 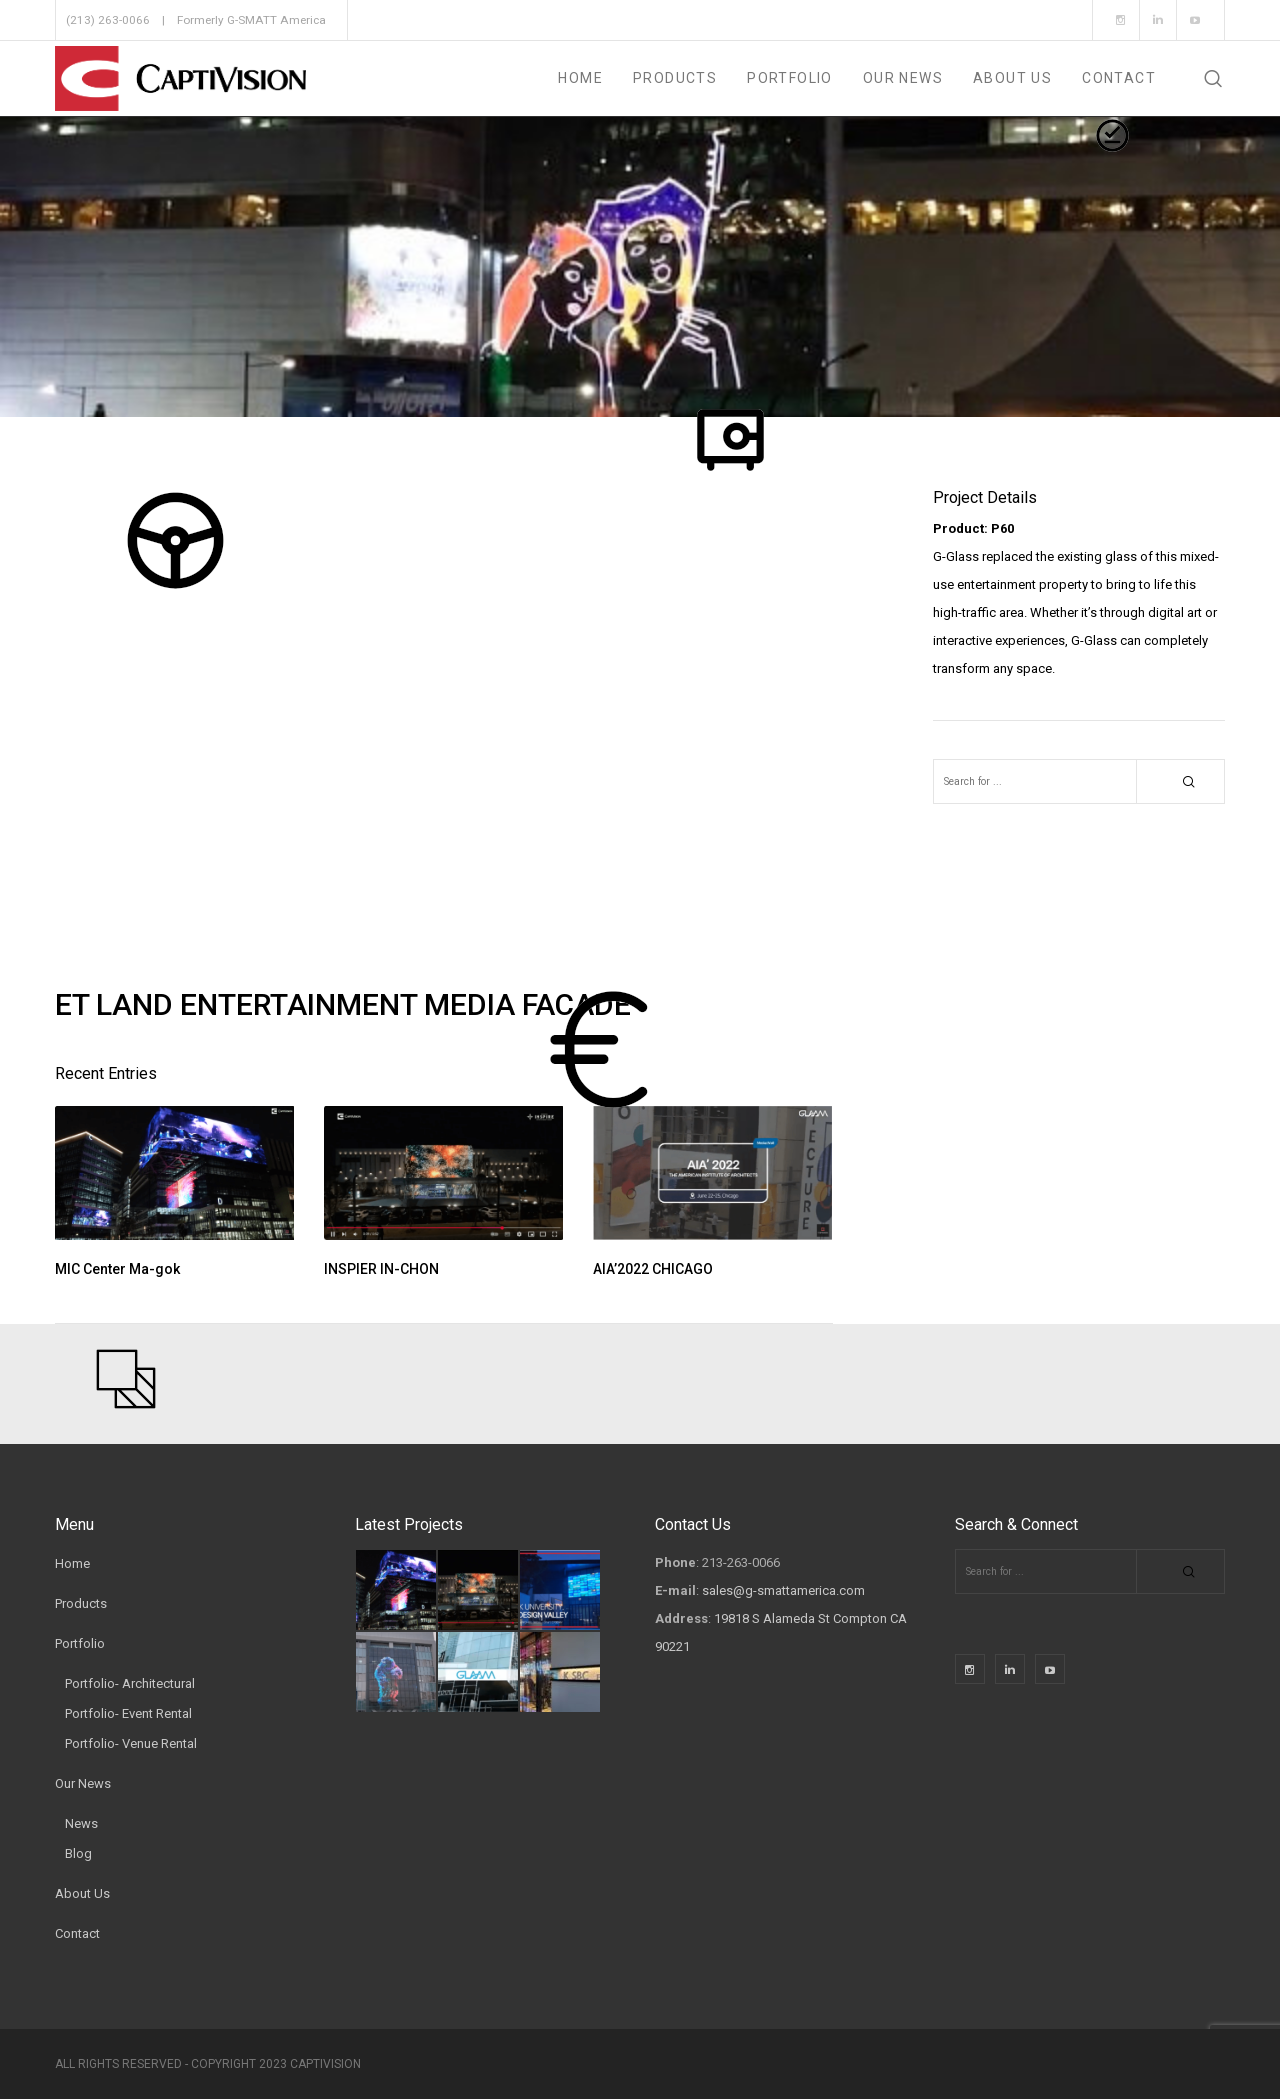 What do you see at coordinates (1112, 135) in the screenshot?
I see `indicates content is available offline` at bounding box center [1112, 135].